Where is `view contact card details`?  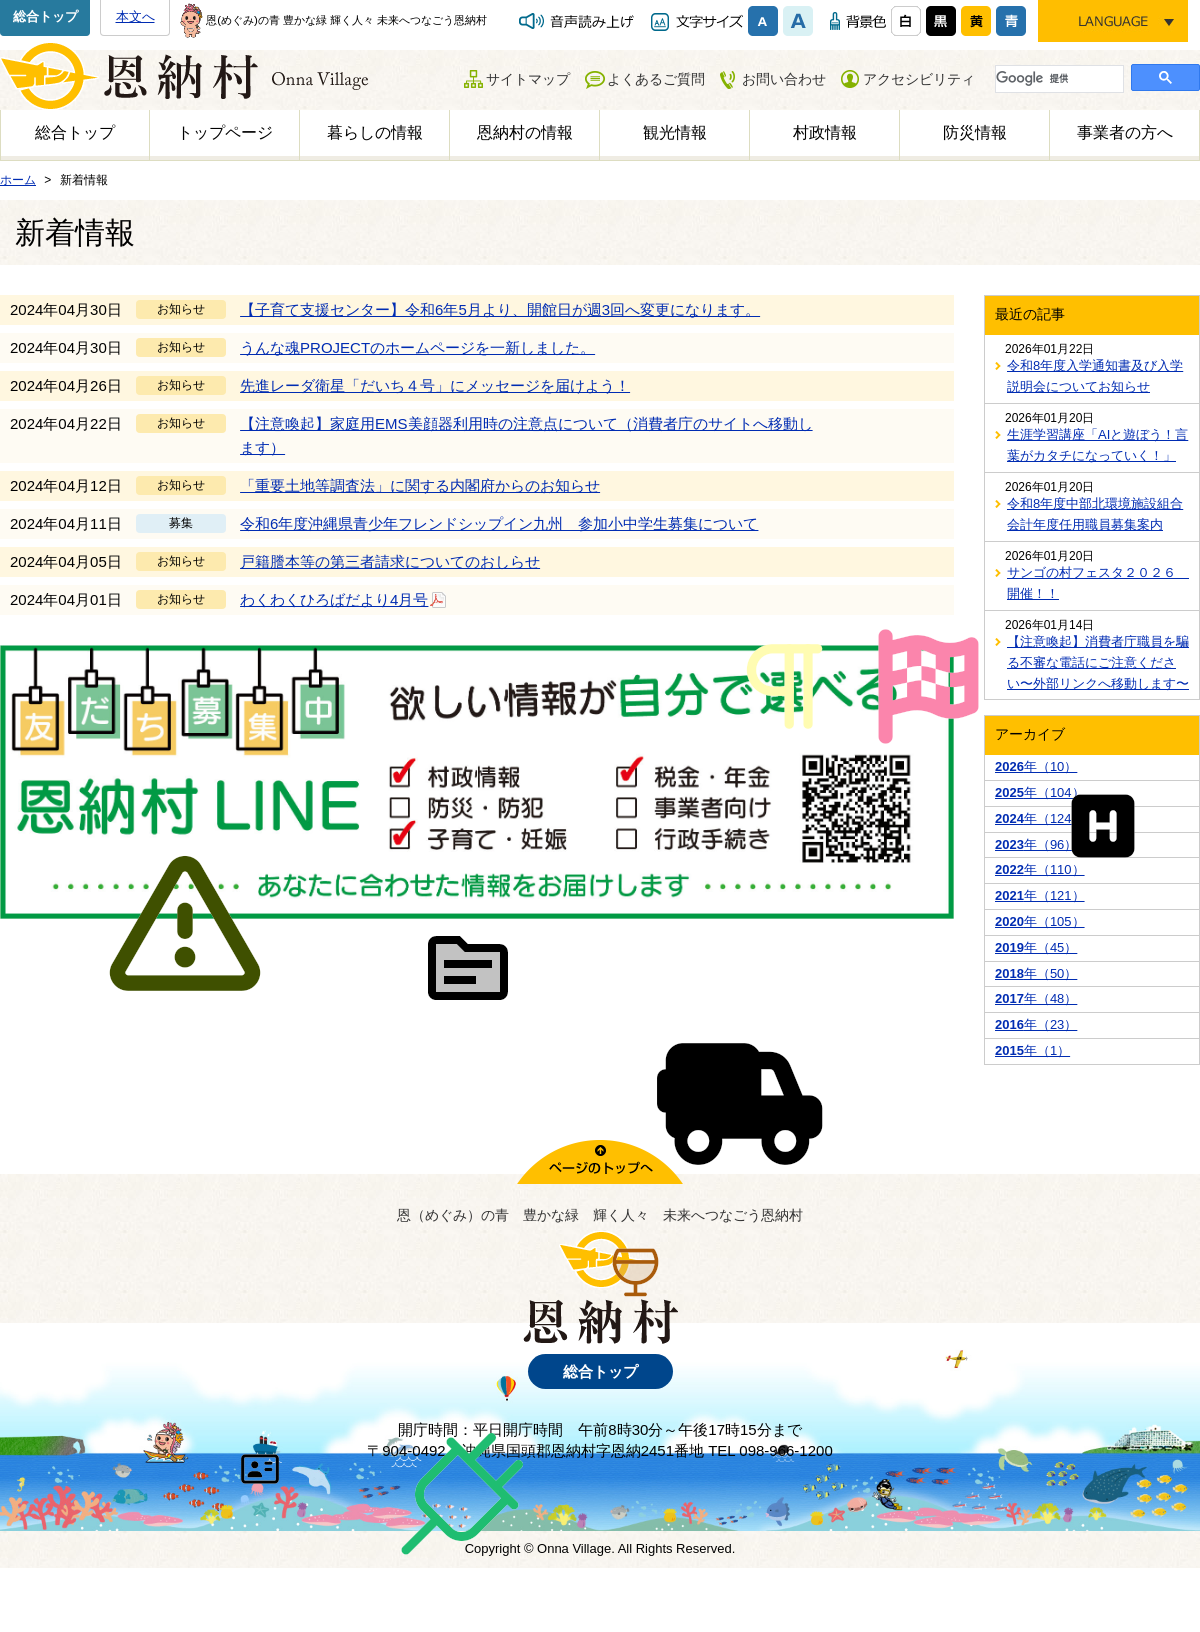 view contact card details is located at coordinates (260, 1469).